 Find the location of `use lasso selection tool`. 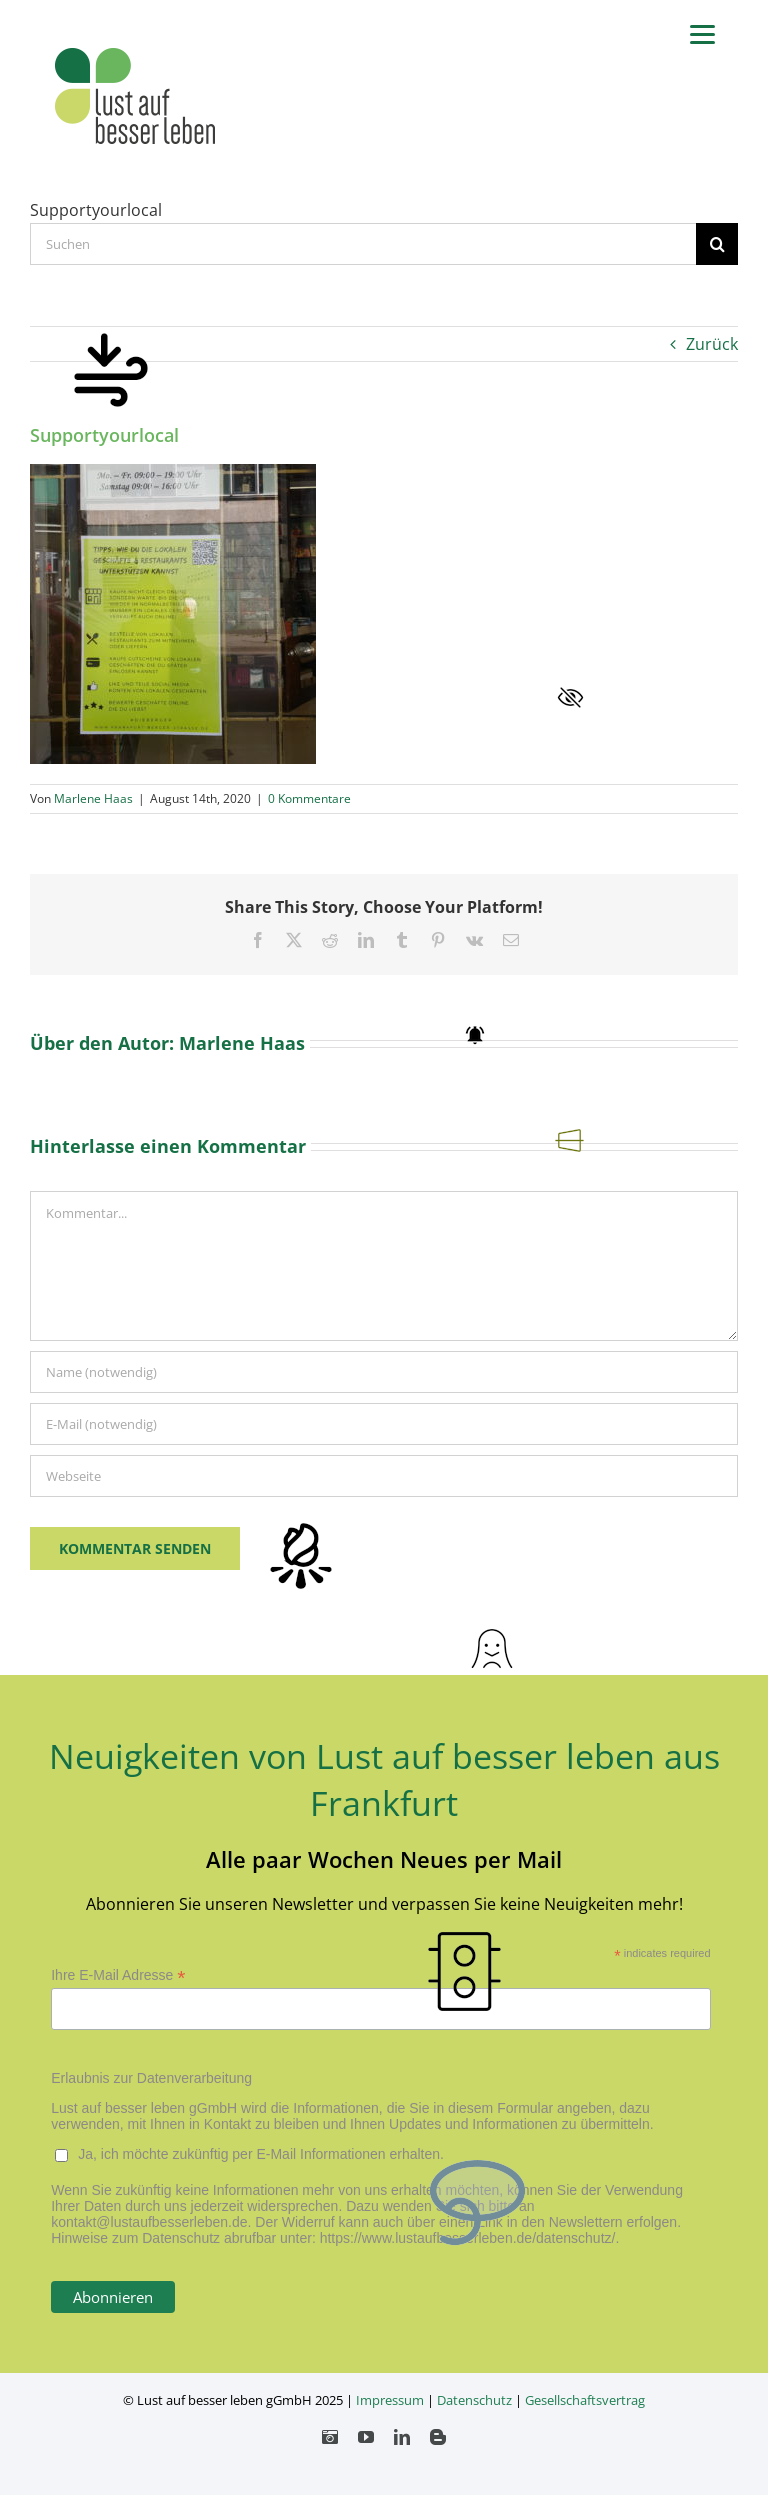

use lasso selection tool is located at coordinates (477, 2197).